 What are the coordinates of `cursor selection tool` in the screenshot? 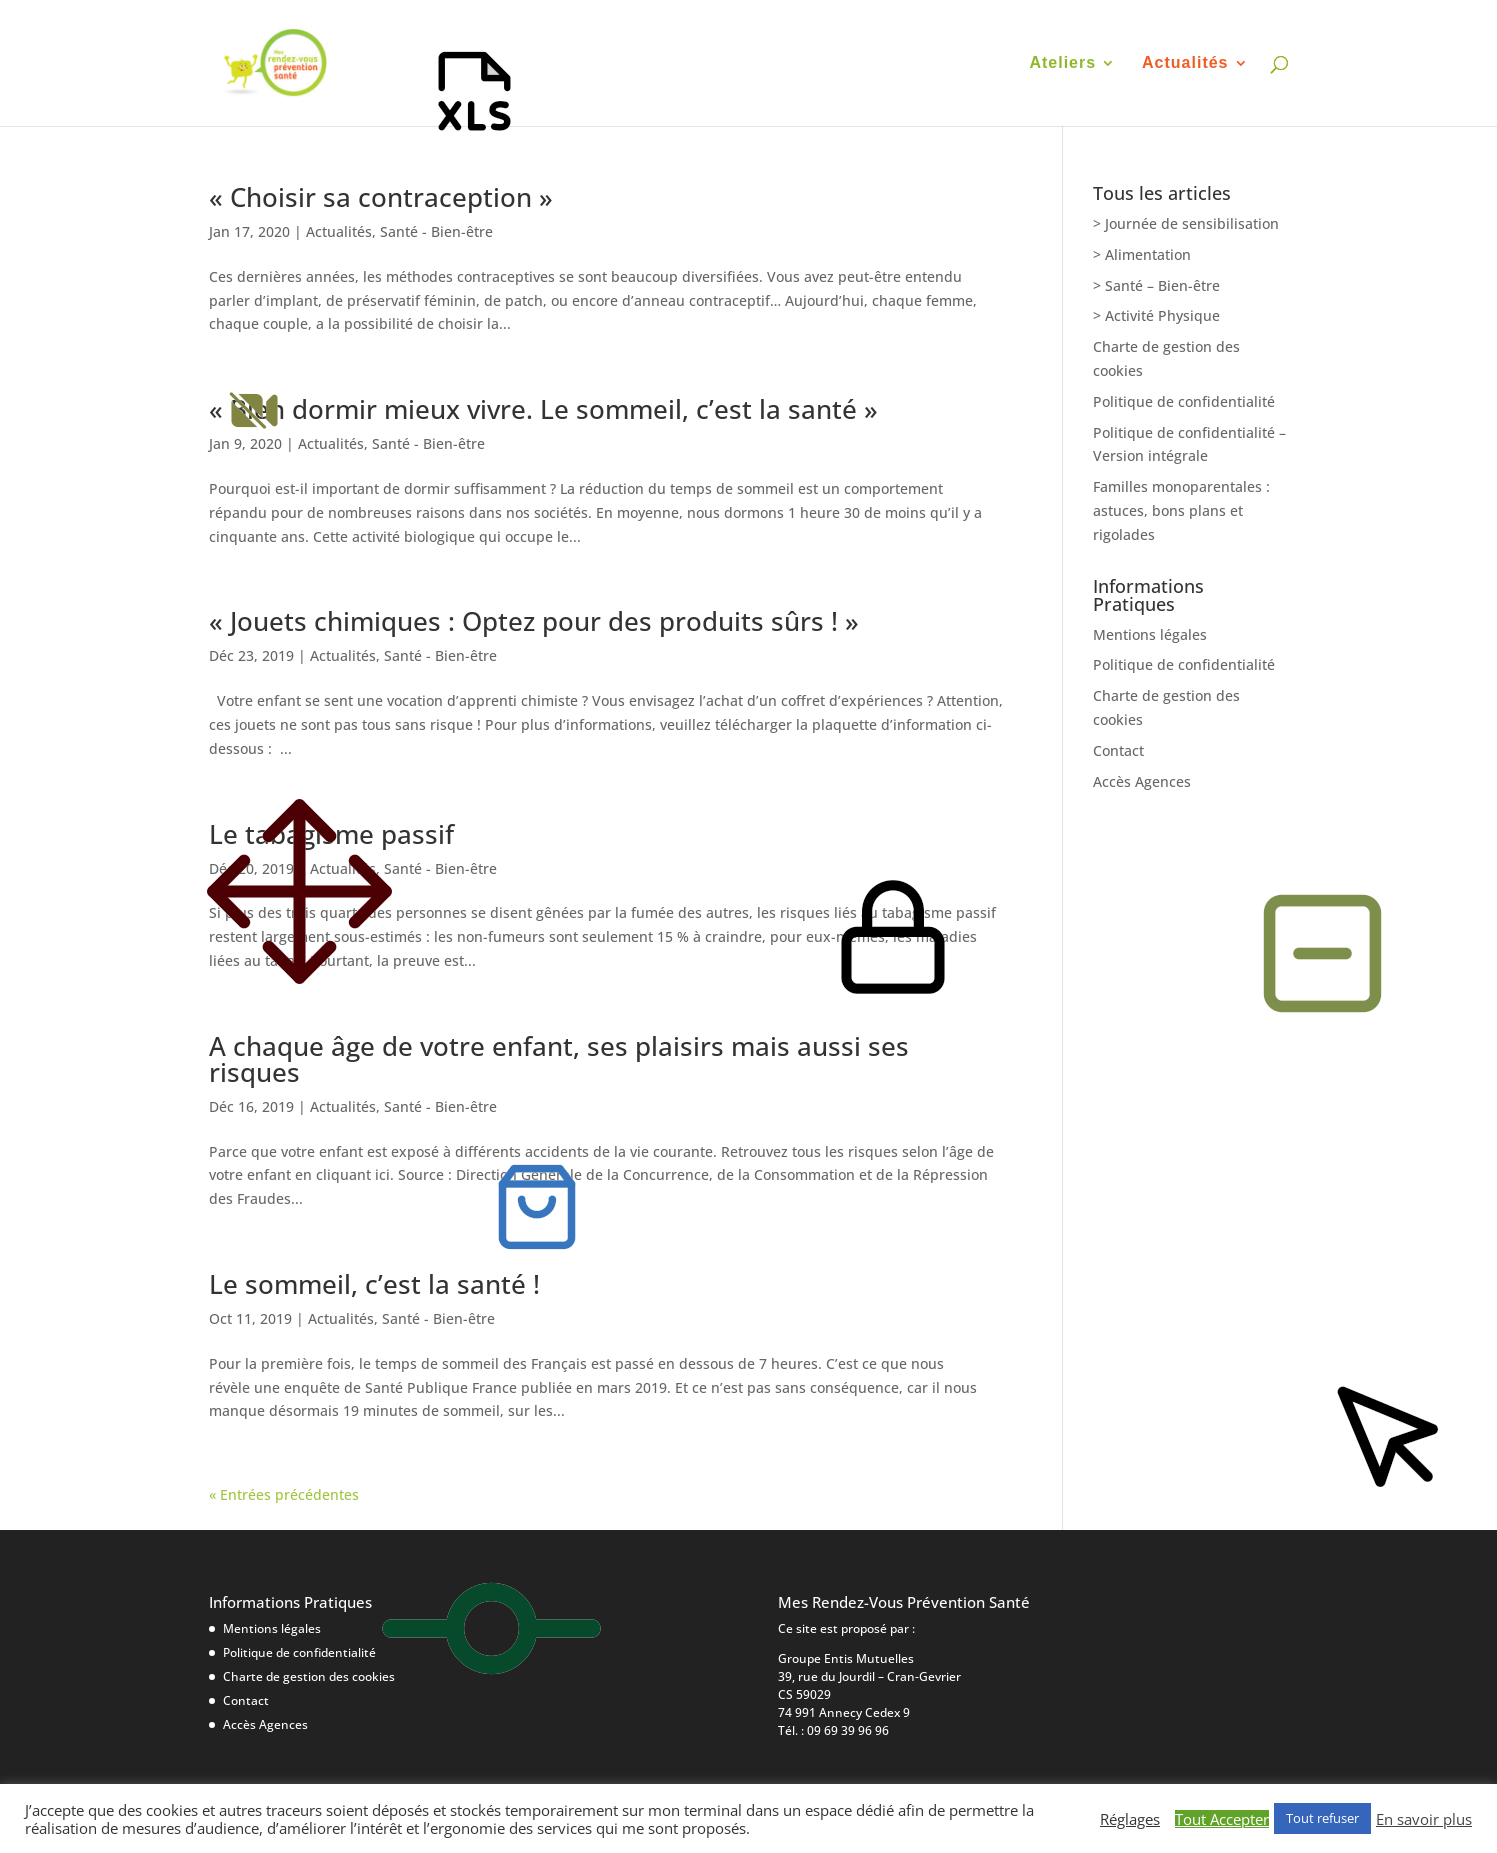 It's located at (1390, 1439).